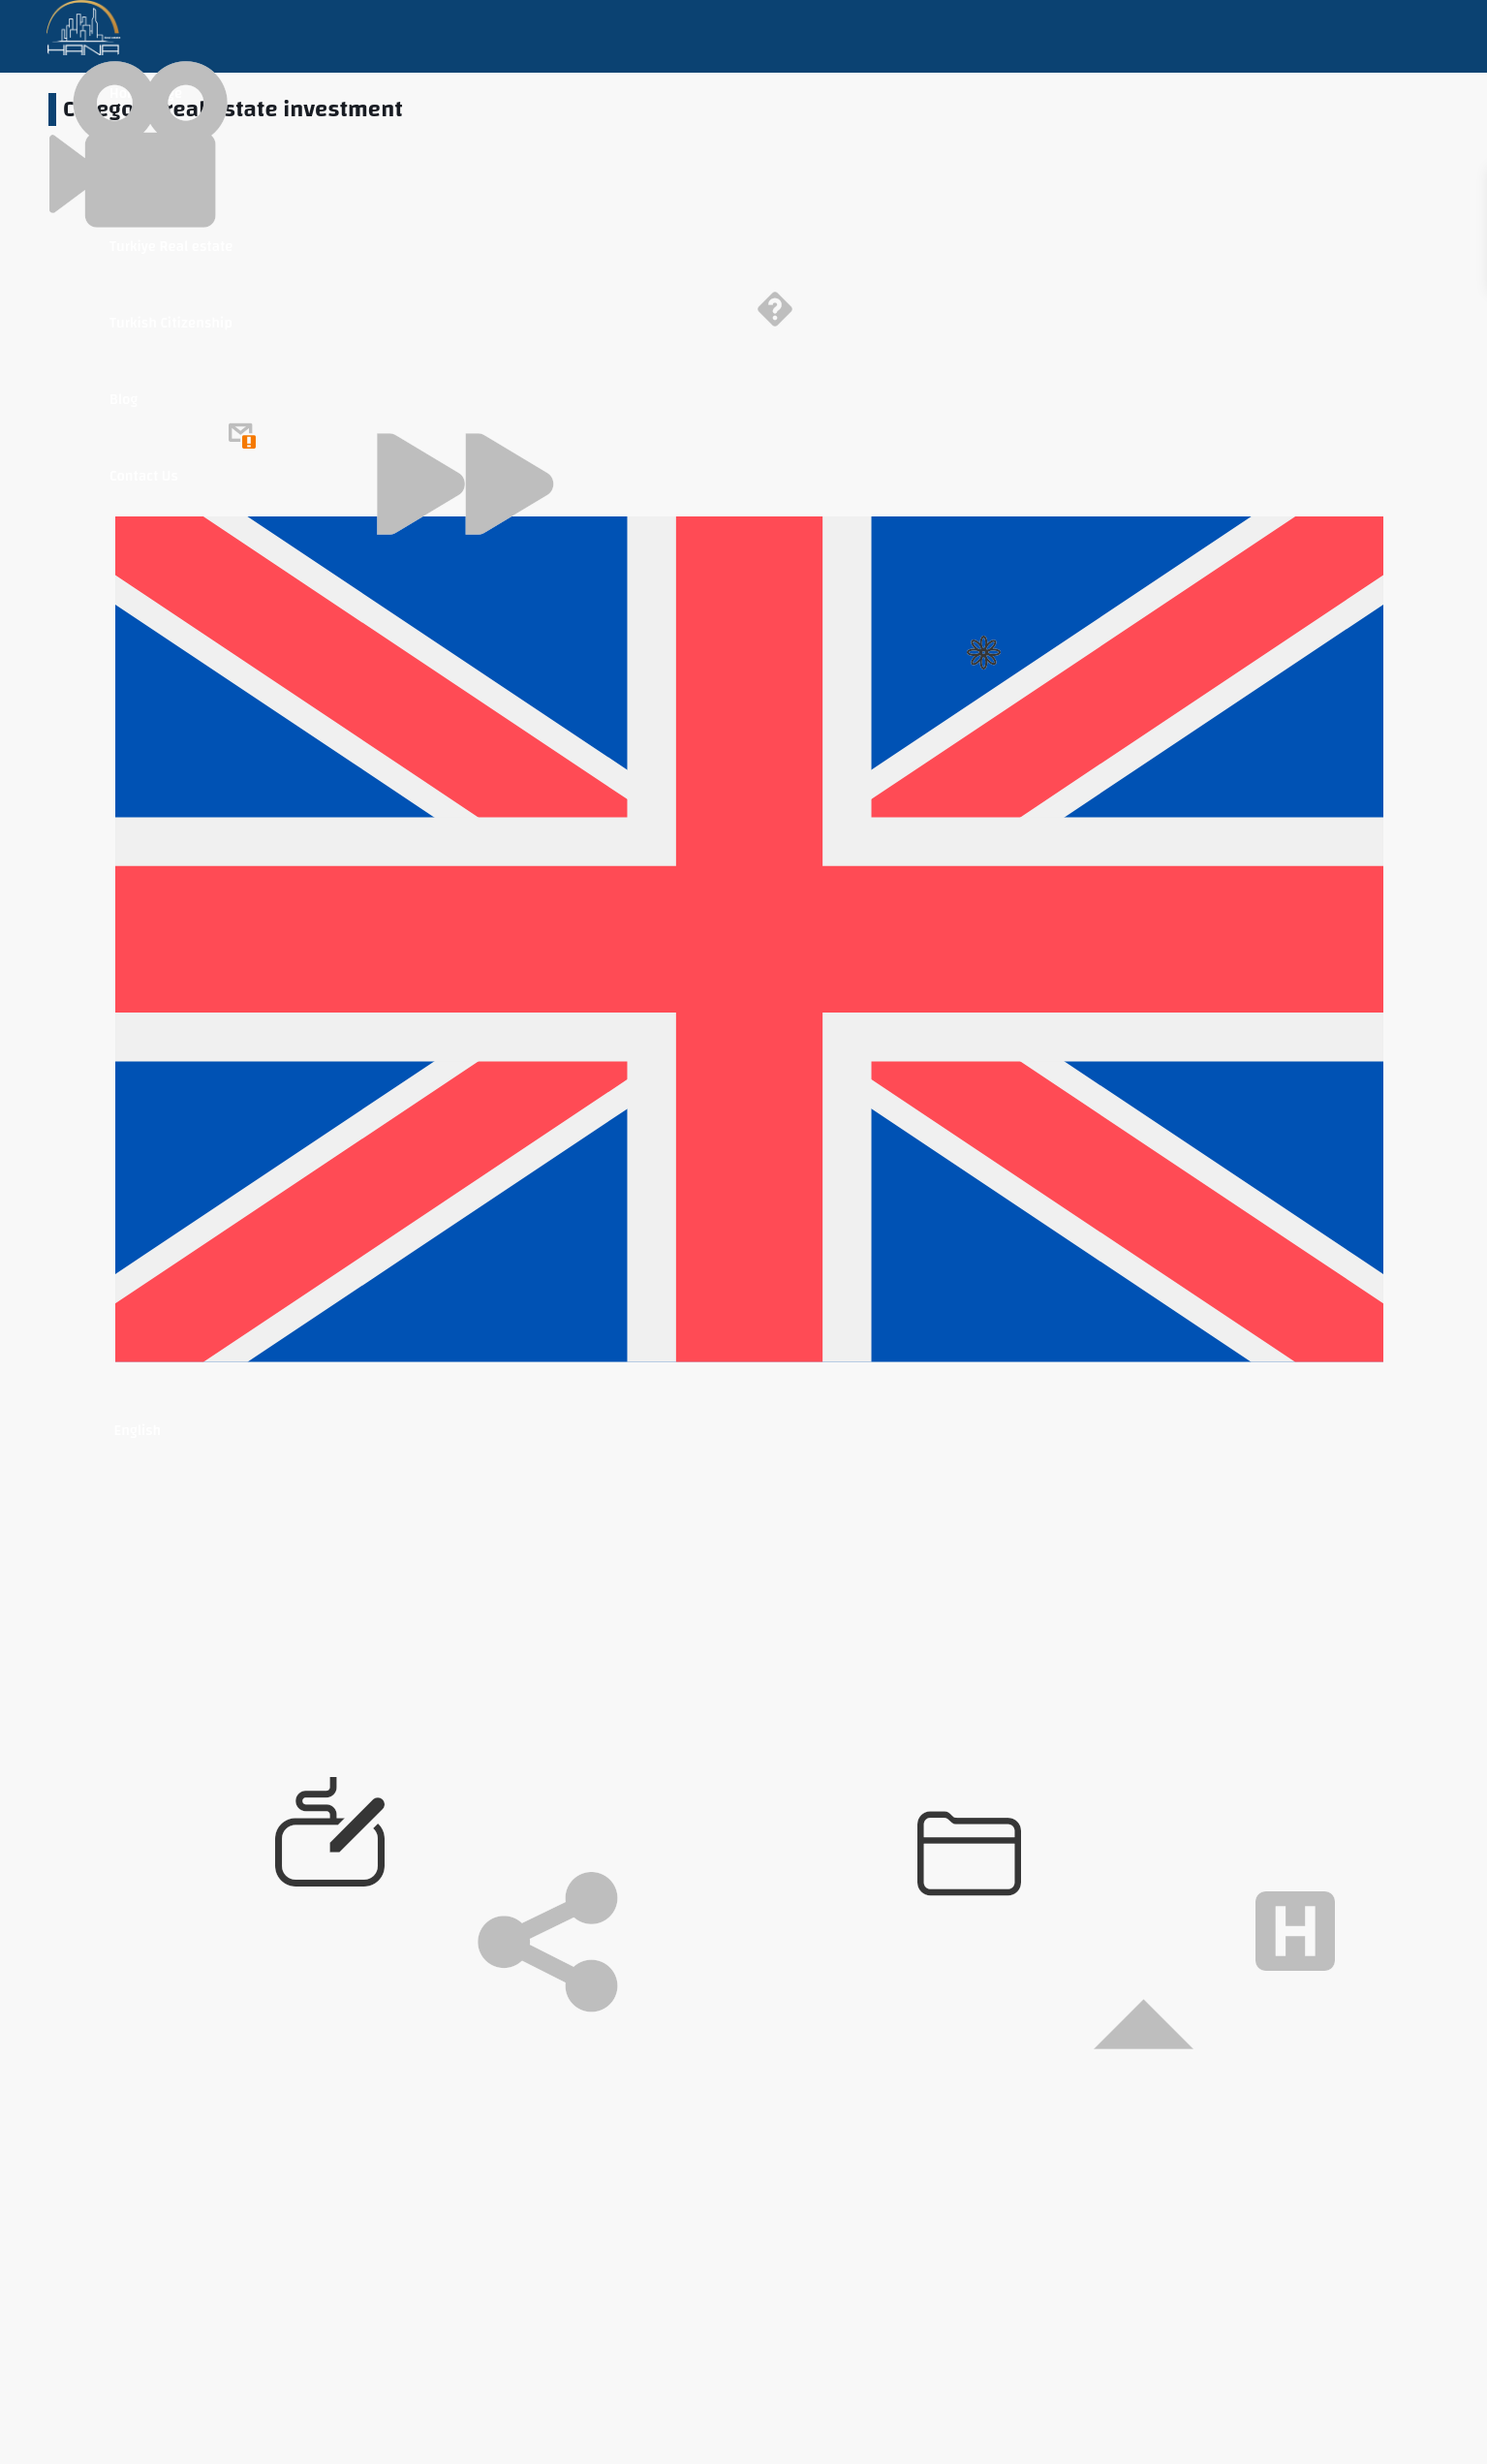 This screenshot has width=1487, height=2464. I want to click on mark email as important, so click(242, 435).